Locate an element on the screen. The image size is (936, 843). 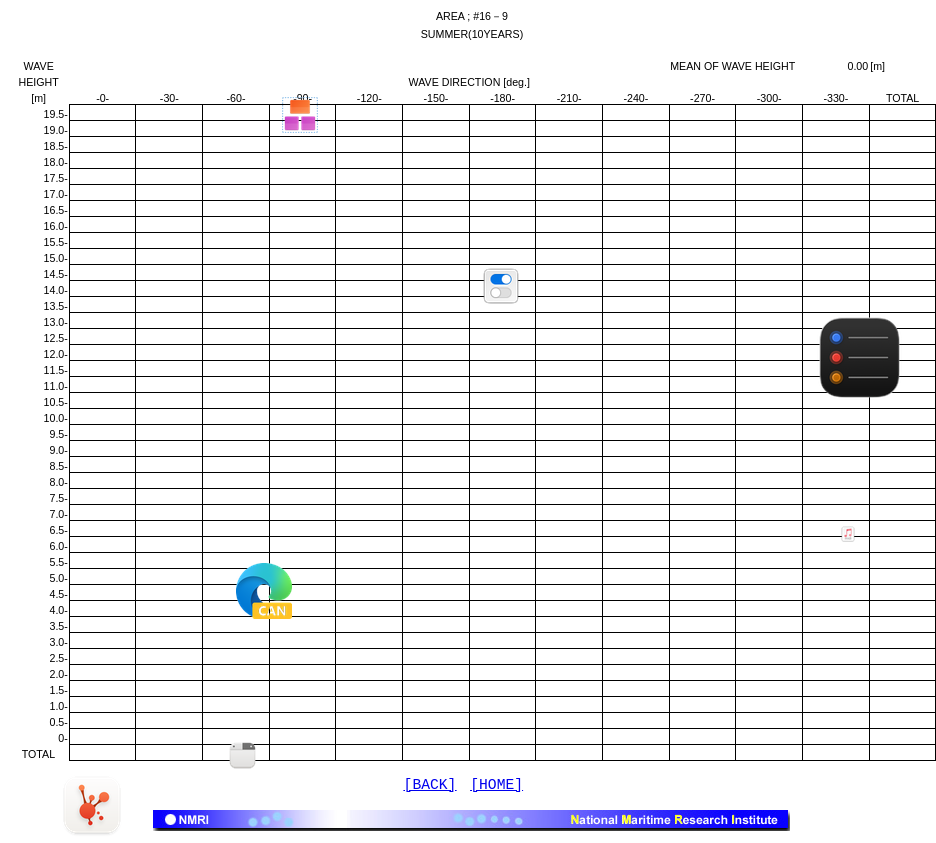
launch visualvm application is located at coordinates (92, 805).